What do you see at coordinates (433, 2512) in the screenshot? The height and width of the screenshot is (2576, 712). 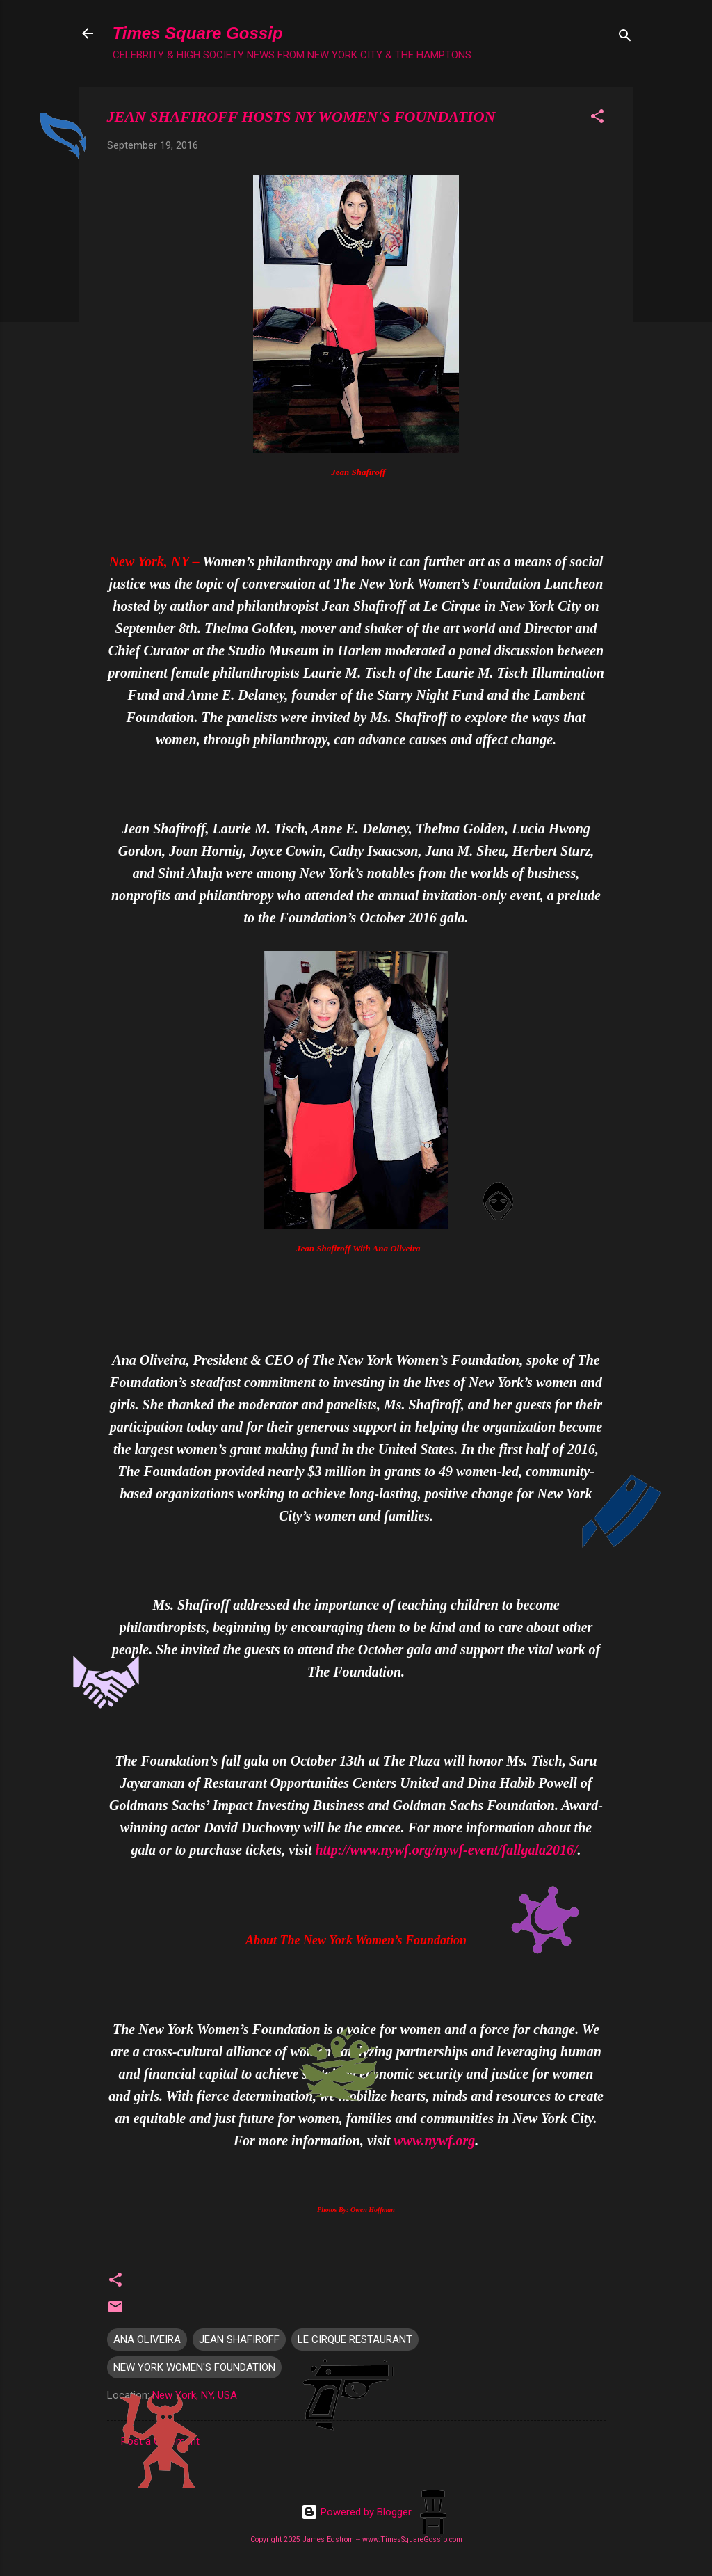 I see `browse furniture items in a game inventory` at bounding box center [433, 2512].